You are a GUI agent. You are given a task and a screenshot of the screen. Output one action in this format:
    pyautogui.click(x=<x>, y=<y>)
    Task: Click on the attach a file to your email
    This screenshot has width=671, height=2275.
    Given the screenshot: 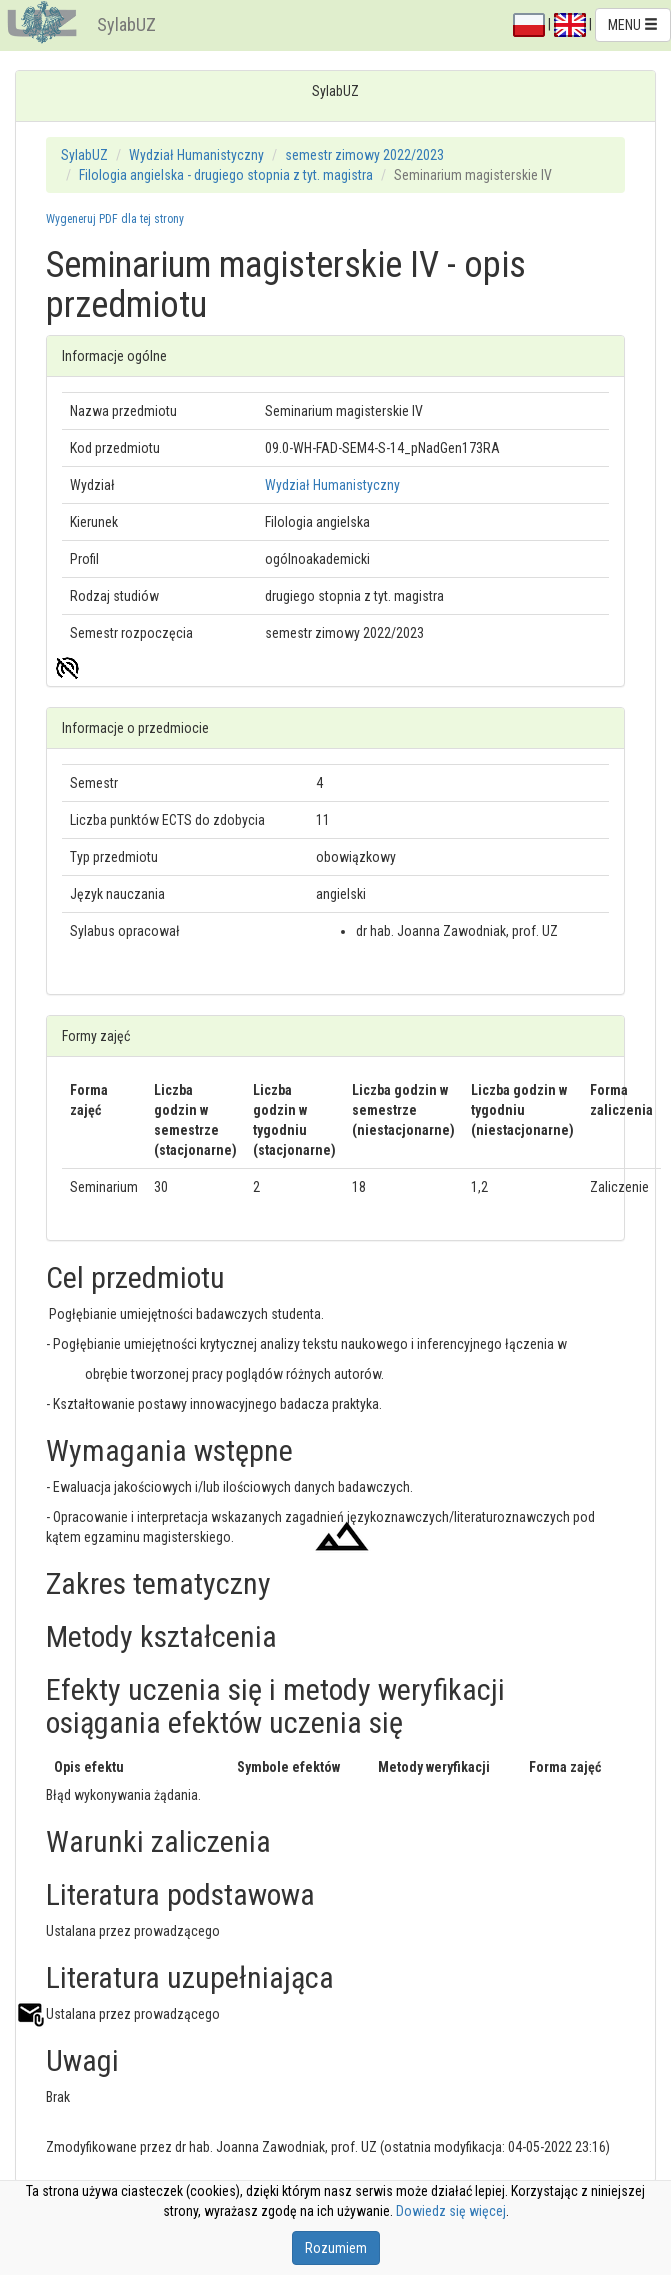 What is the action you would take?
    pyautogui.click(x=31, y=2015)
    